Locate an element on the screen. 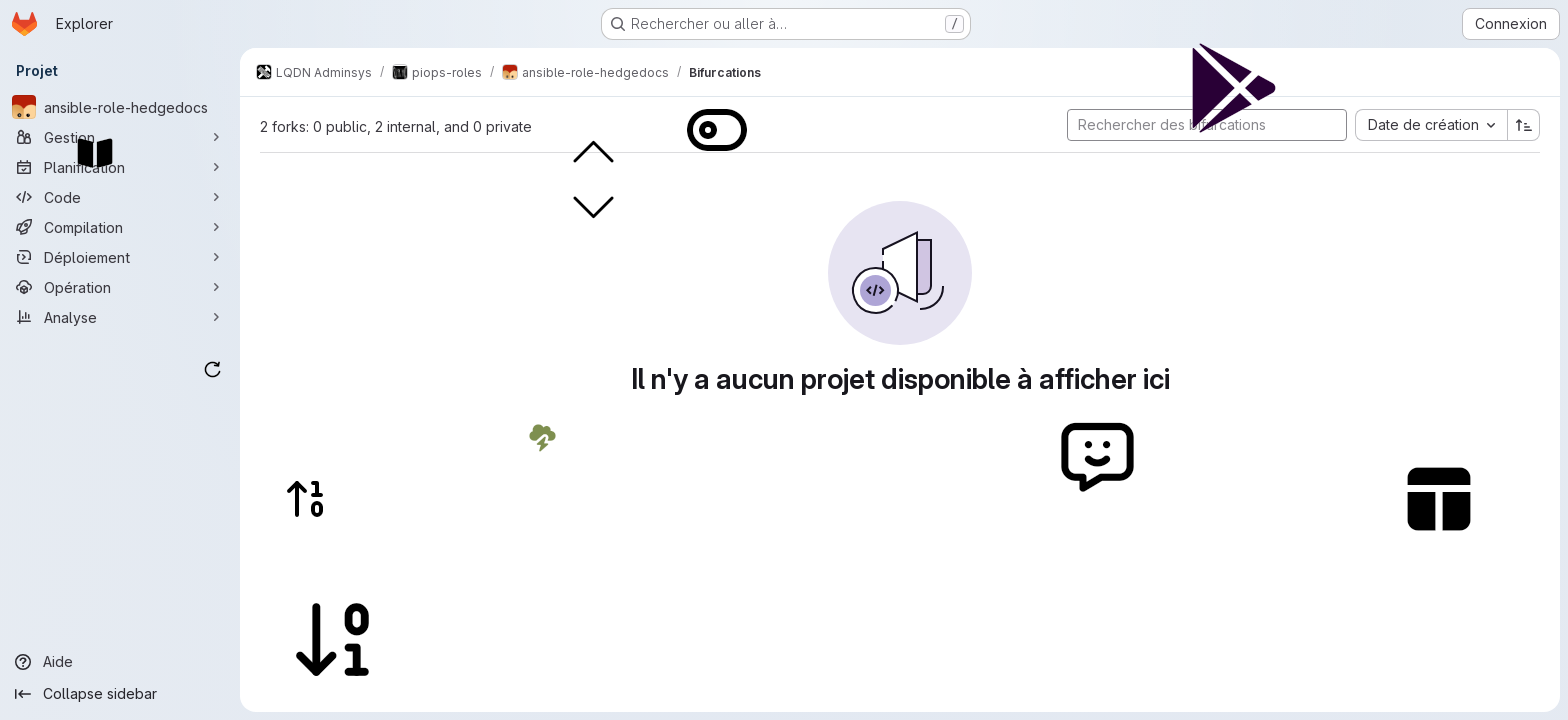  open reading mode or e-reader is located at coordinates (95, 153).